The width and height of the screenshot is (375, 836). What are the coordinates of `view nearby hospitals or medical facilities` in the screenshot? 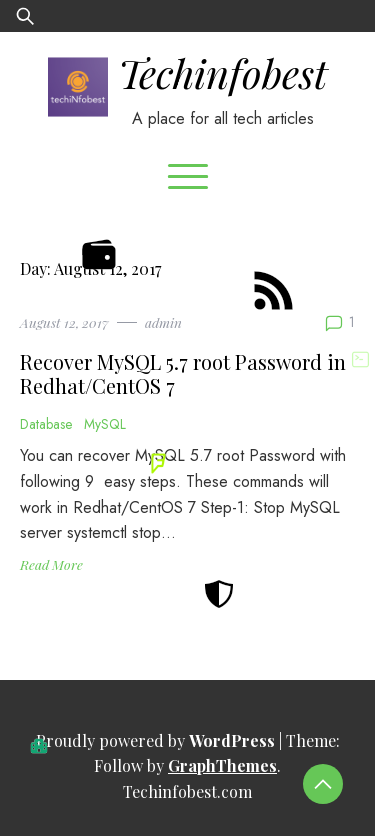 It's located at (39, 746).